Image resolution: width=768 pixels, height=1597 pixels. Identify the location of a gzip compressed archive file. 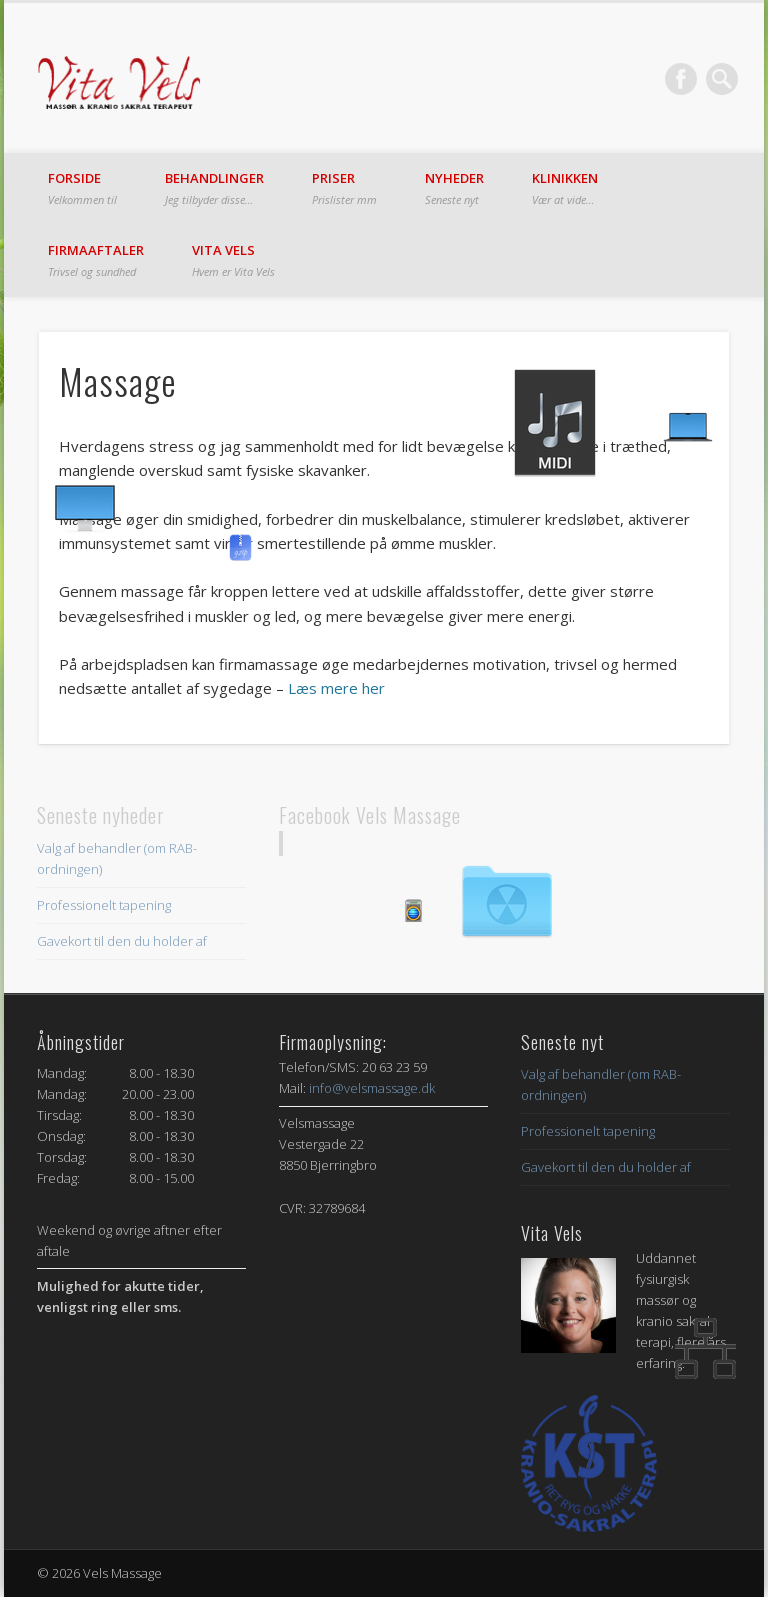
(240, 547).